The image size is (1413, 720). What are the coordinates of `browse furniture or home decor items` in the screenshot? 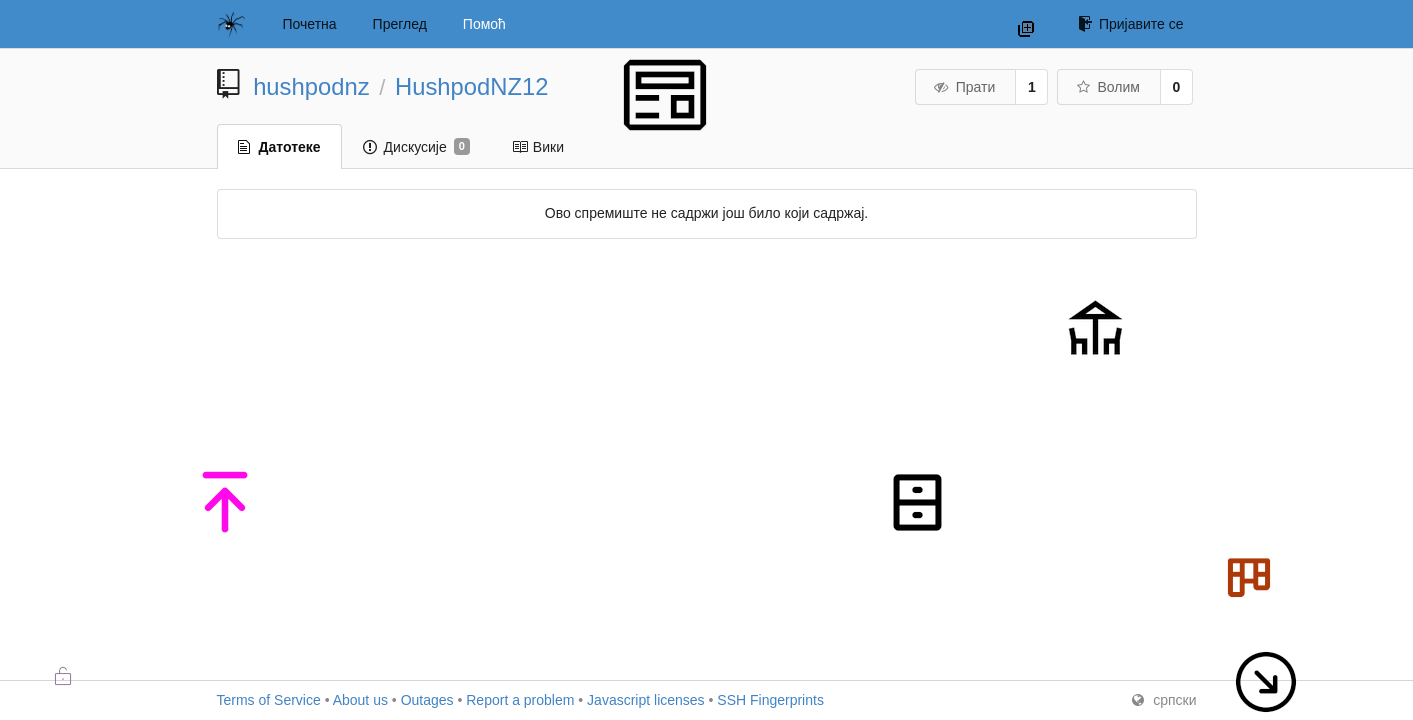 It's located at (917, 502).